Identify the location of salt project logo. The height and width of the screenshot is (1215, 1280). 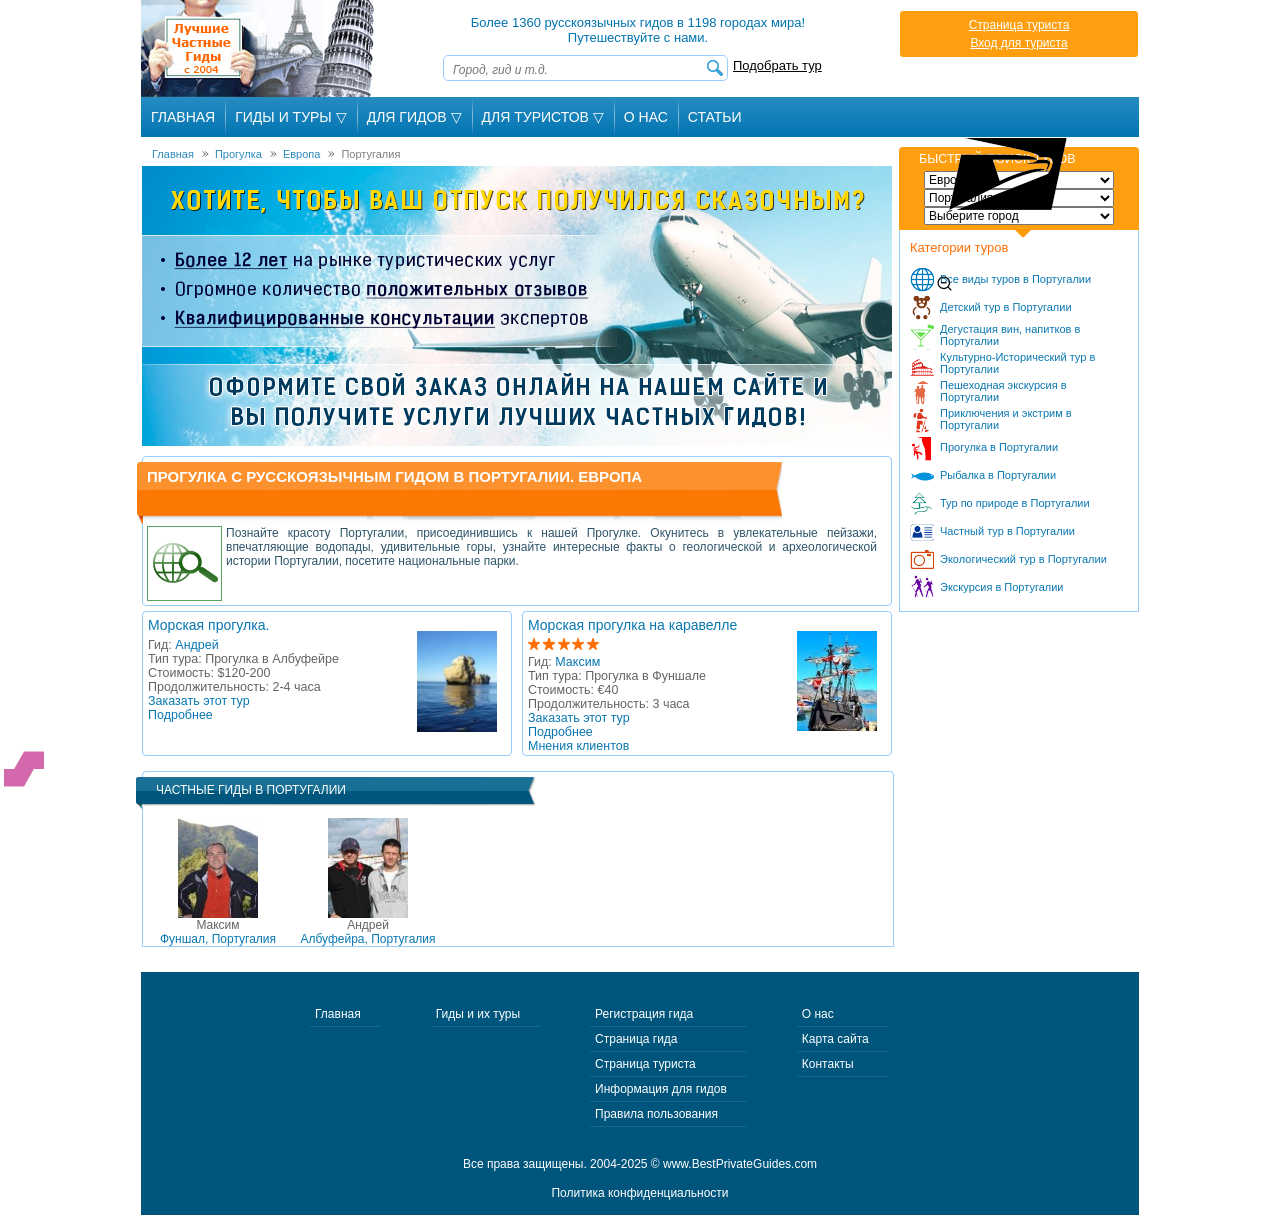
(24, 769).